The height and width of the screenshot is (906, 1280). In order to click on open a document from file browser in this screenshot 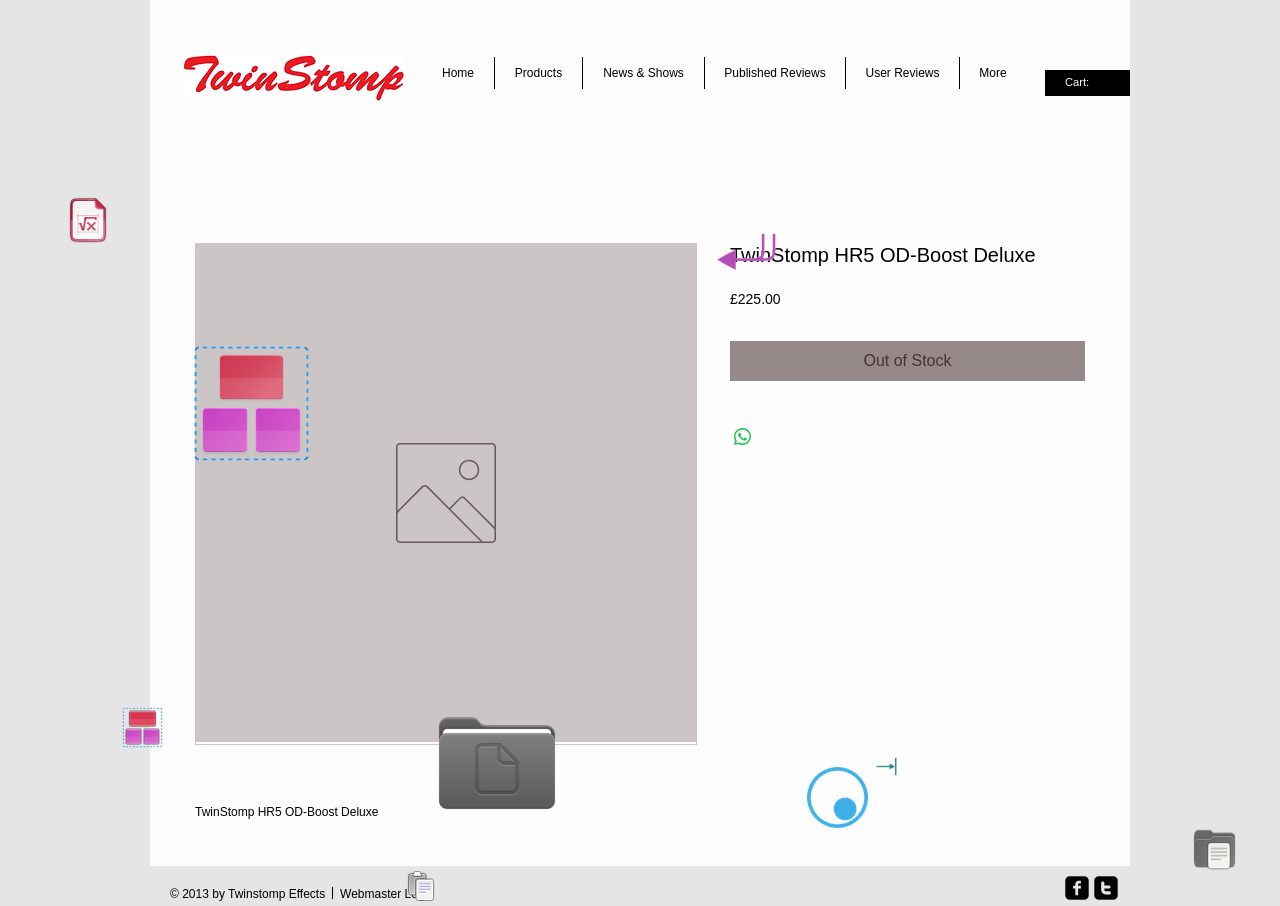, I will do `click(1214, 848)`.